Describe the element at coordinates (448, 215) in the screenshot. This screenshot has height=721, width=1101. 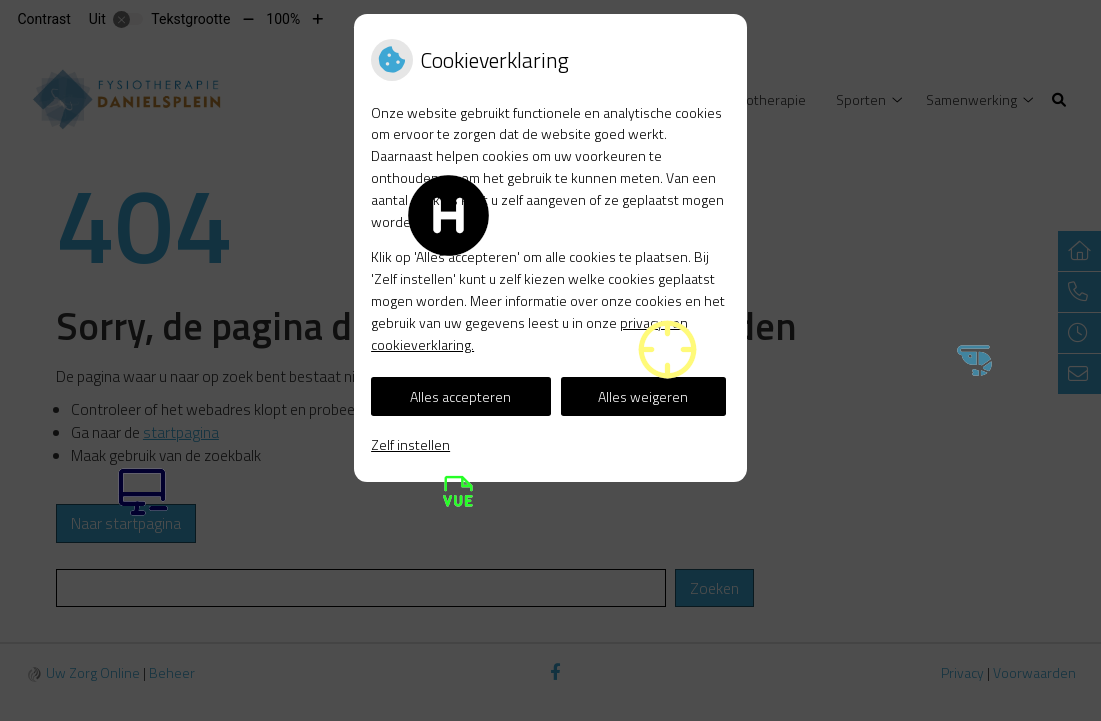
I see `indicates a hospital or medical facility nearby` at that location.